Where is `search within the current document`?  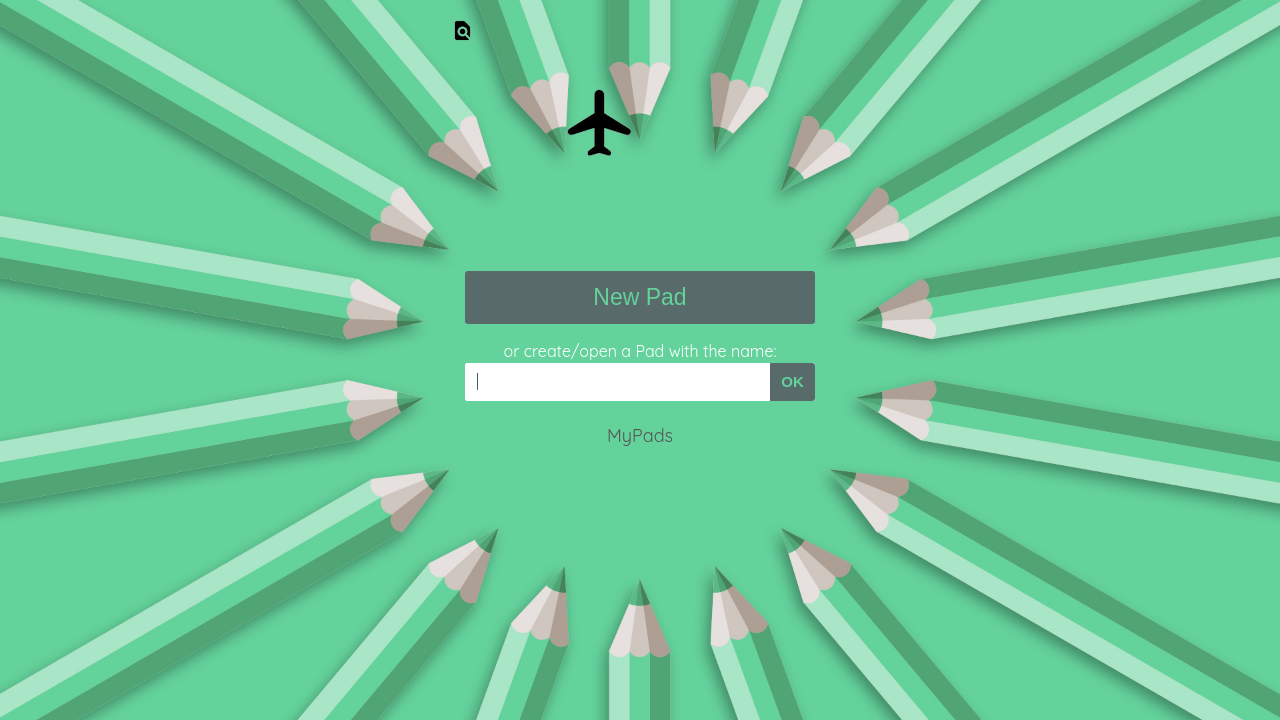 search within the current document is located at coordinates (462, 30).